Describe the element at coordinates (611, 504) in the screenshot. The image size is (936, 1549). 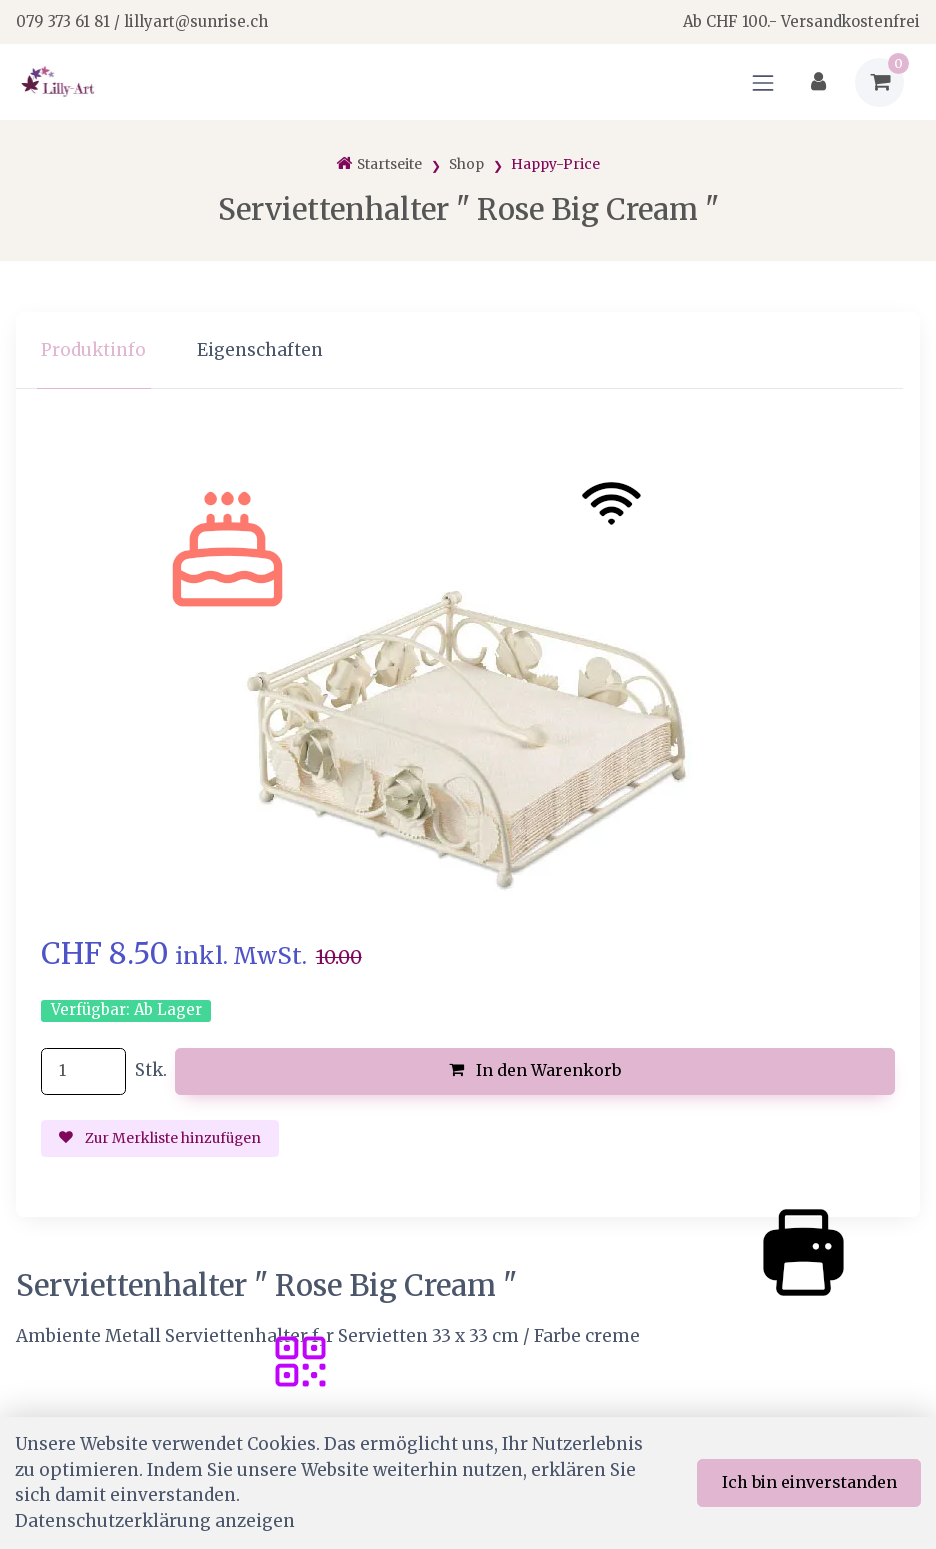
I see `indicates active wifi connection` at that location.